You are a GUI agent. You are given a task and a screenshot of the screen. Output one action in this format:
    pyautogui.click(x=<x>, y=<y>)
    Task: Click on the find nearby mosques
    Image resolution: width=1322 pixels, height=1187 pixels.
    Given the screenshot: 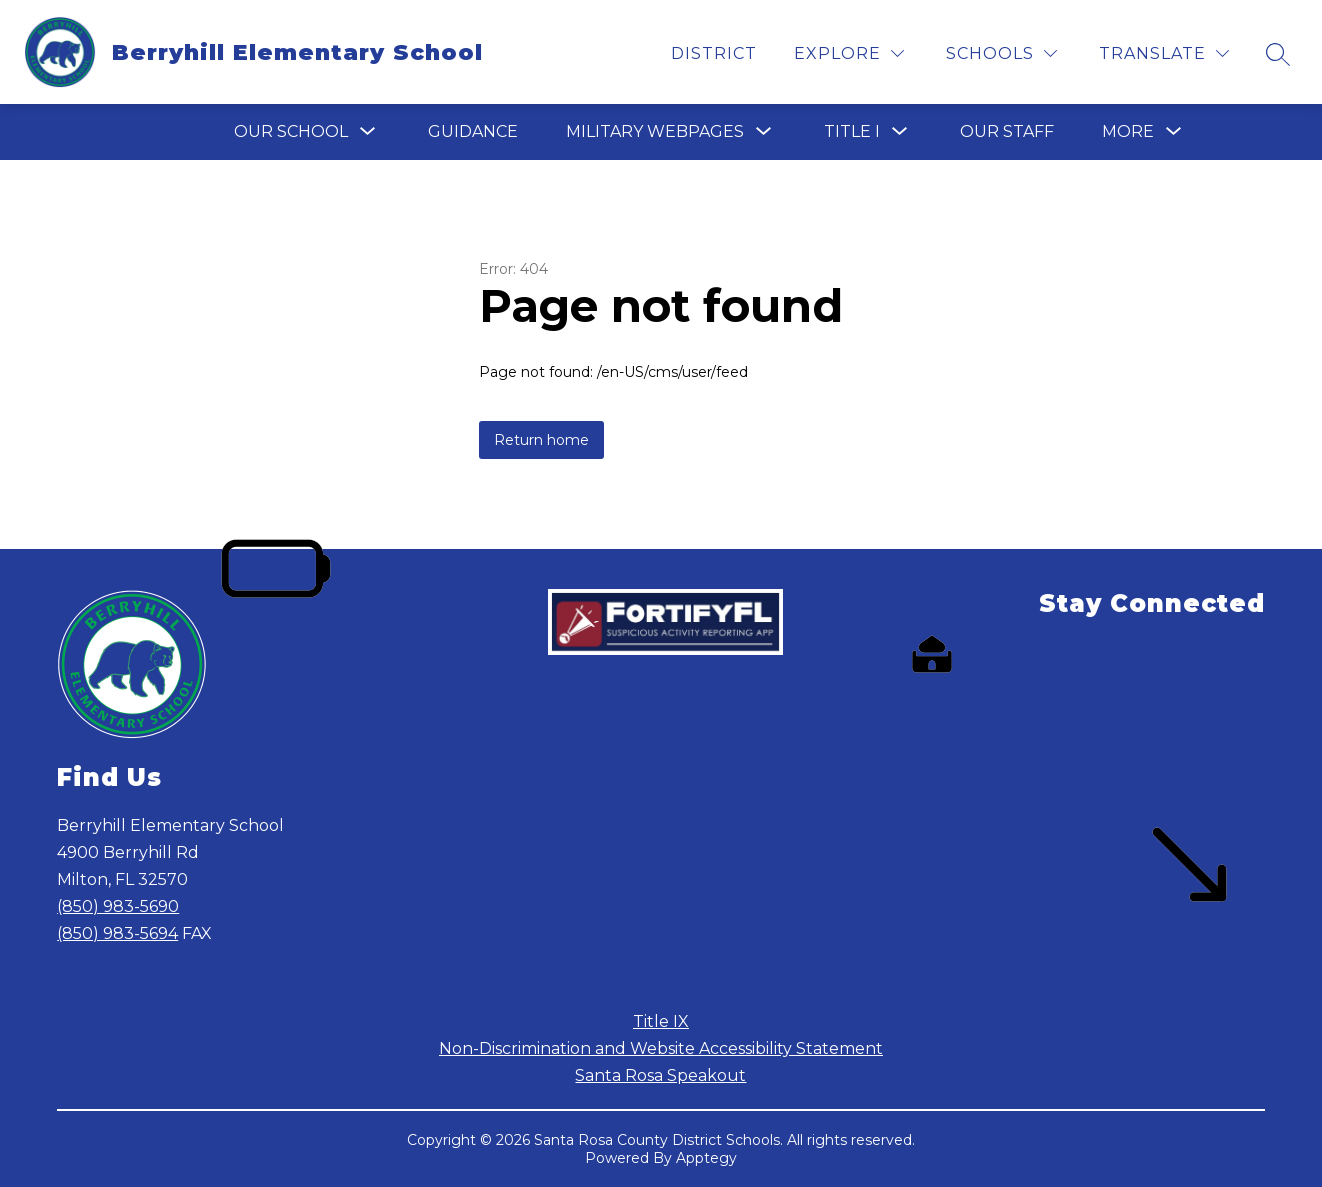 What is the action you would take?
    pyautogui.click(x=932, y=655)
    